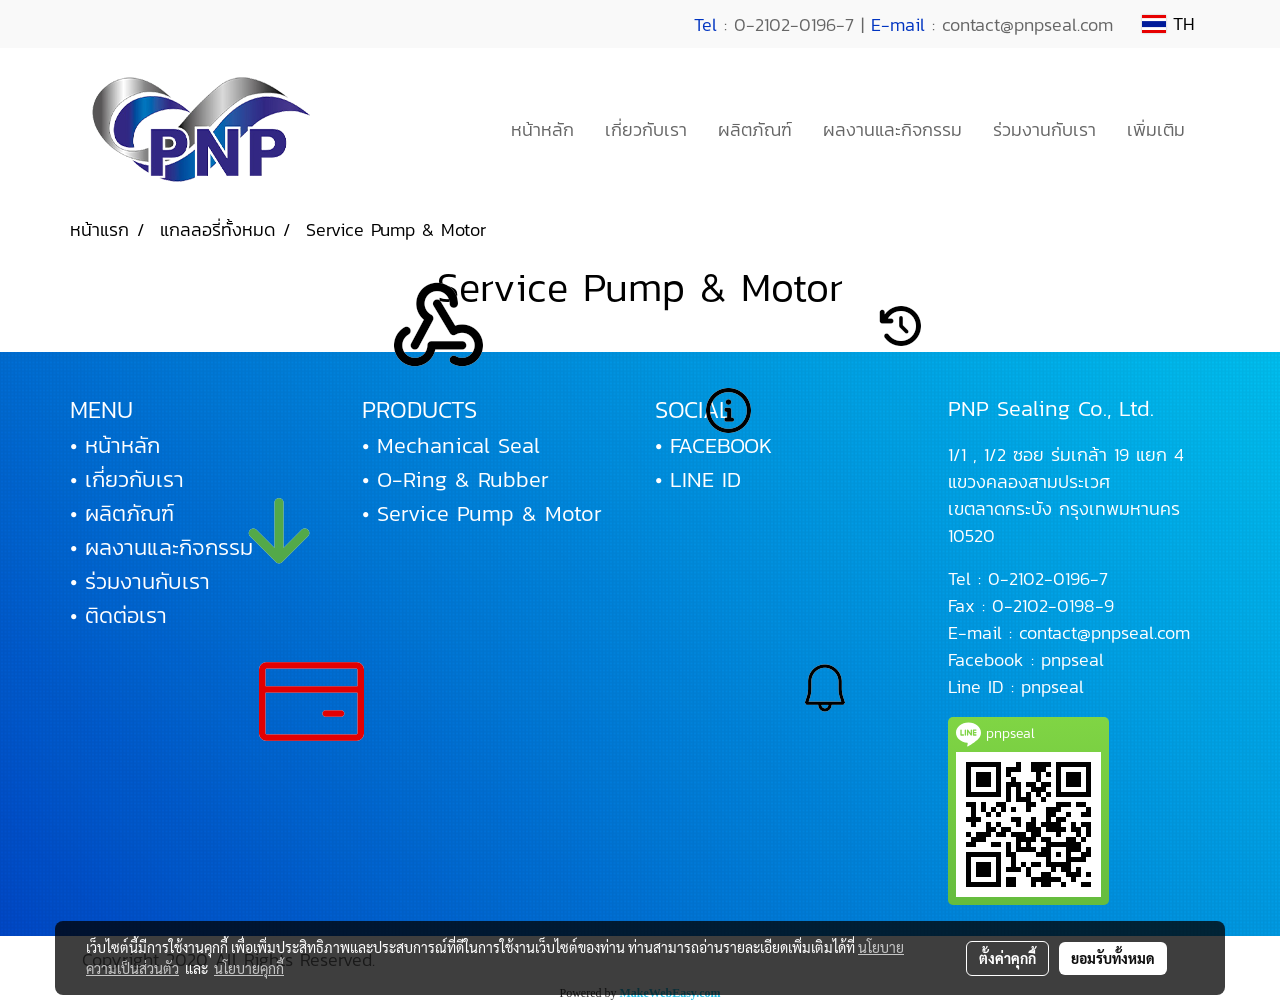 Image resolution: width=1280 pixels, height=1003 pixels. I want to click on view more information or details, so click(728, 410).